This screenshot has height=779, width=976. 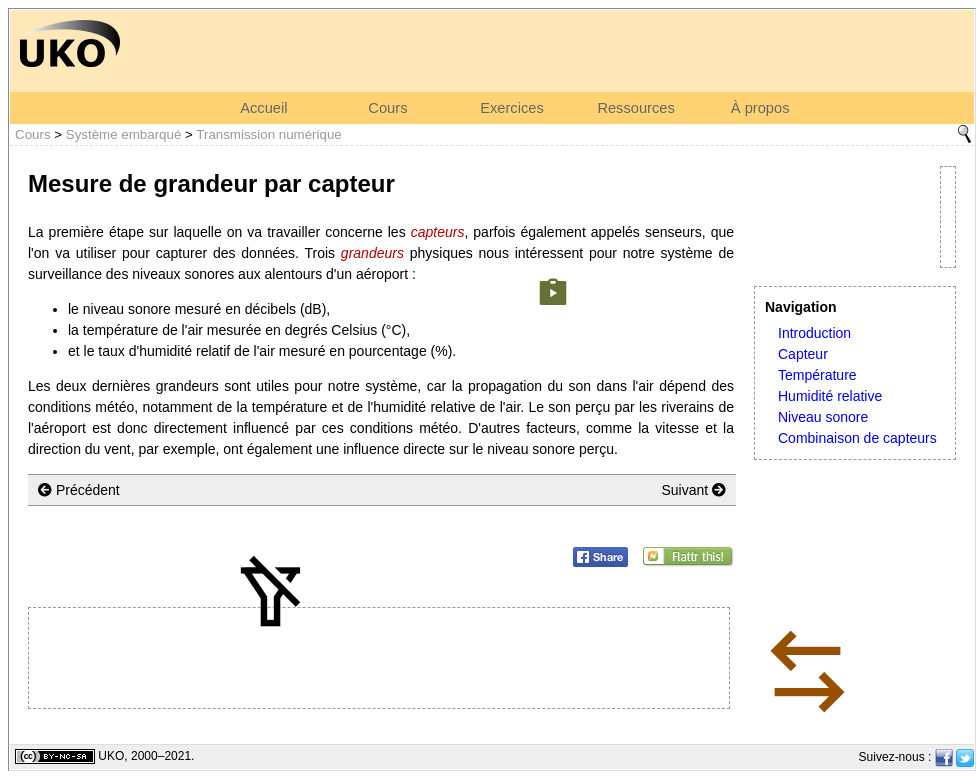 What do you see at coordinates (807, 671) in the screenshot?
I see `swap or exchange items` at bounding box center [807, 671].